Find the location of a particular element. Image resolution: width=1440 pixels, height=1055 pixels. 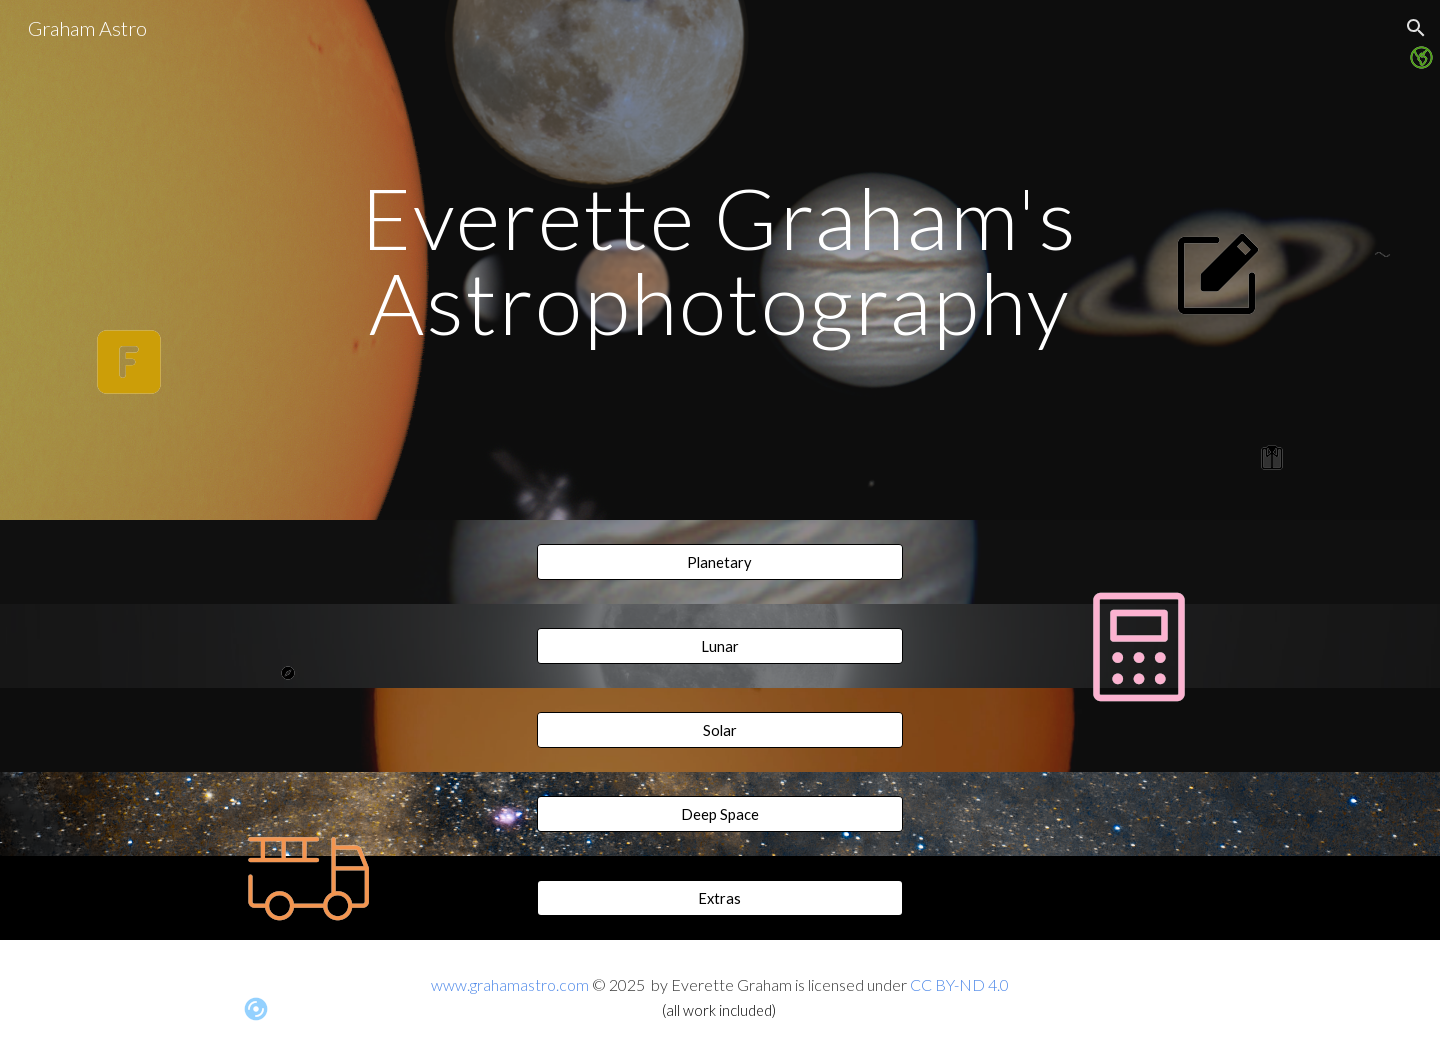

indicates an approximate or estimated value is located at coordinates (1382, 254).